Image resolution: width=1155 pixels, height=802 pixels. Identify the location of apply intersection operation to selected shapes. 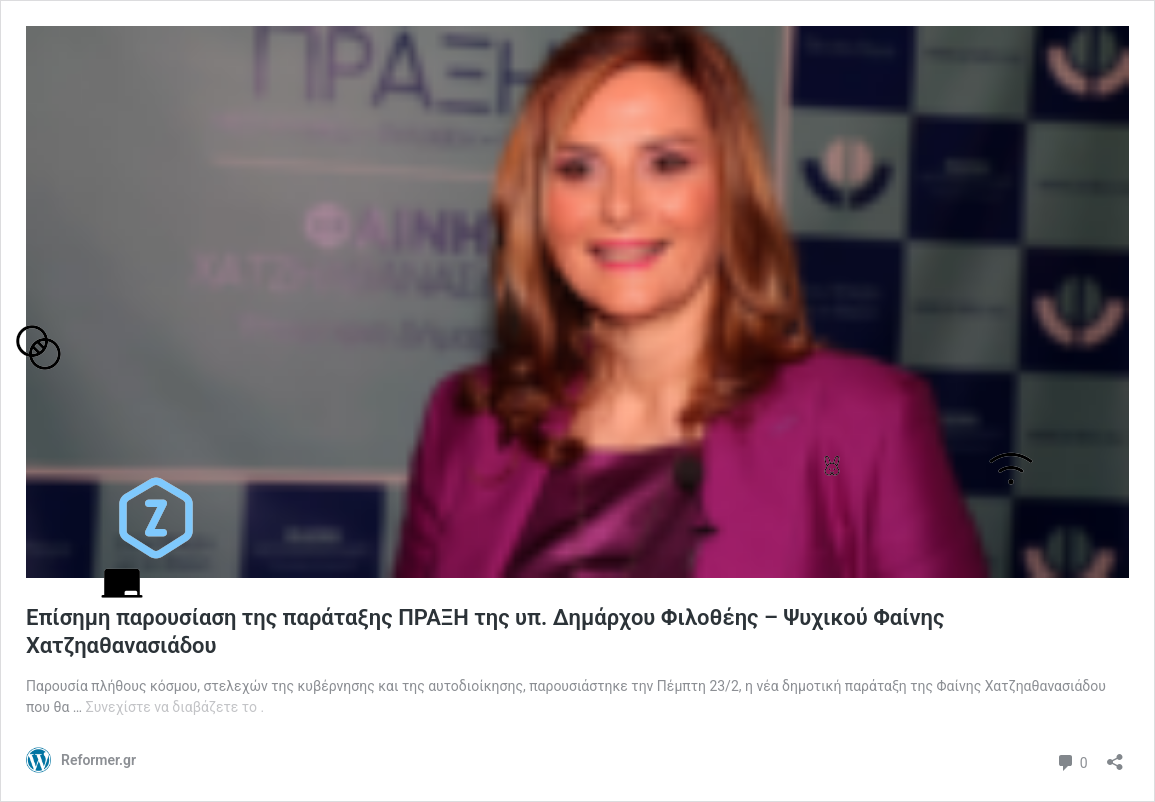
(38, 347).